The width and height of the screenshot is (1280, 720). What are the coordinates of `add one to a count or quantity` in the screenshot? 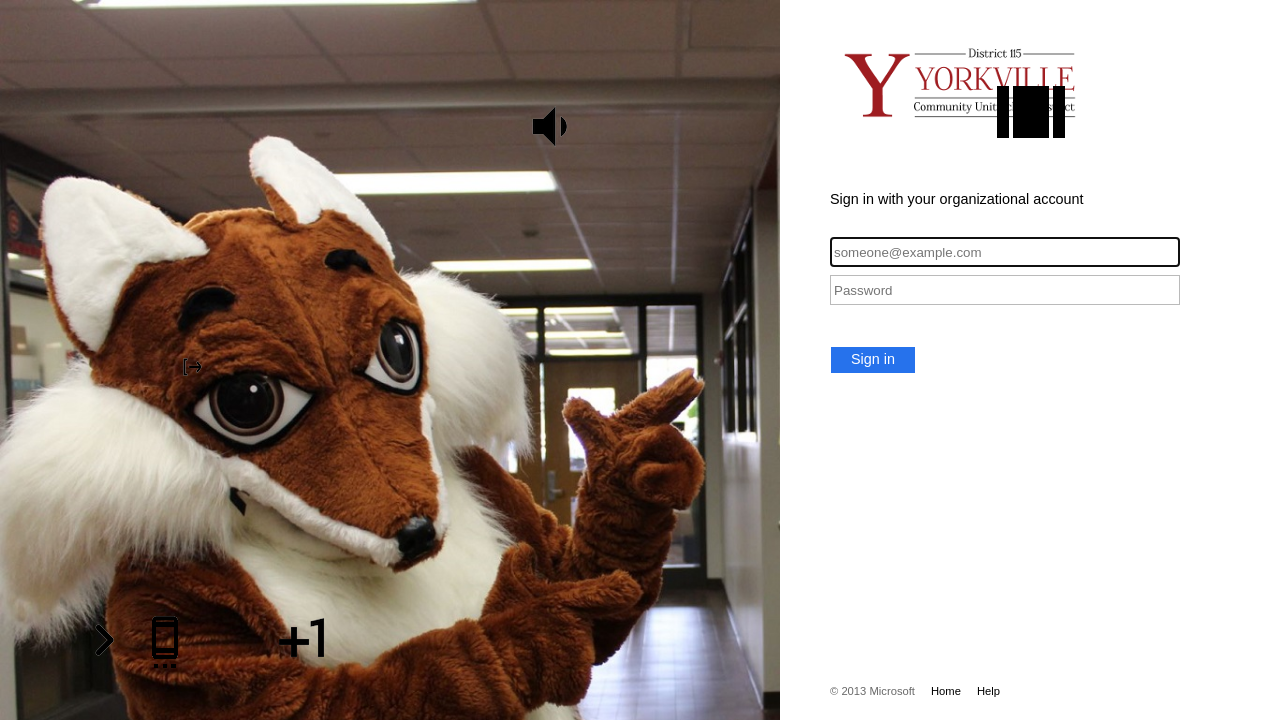 It's located at (303, 639).